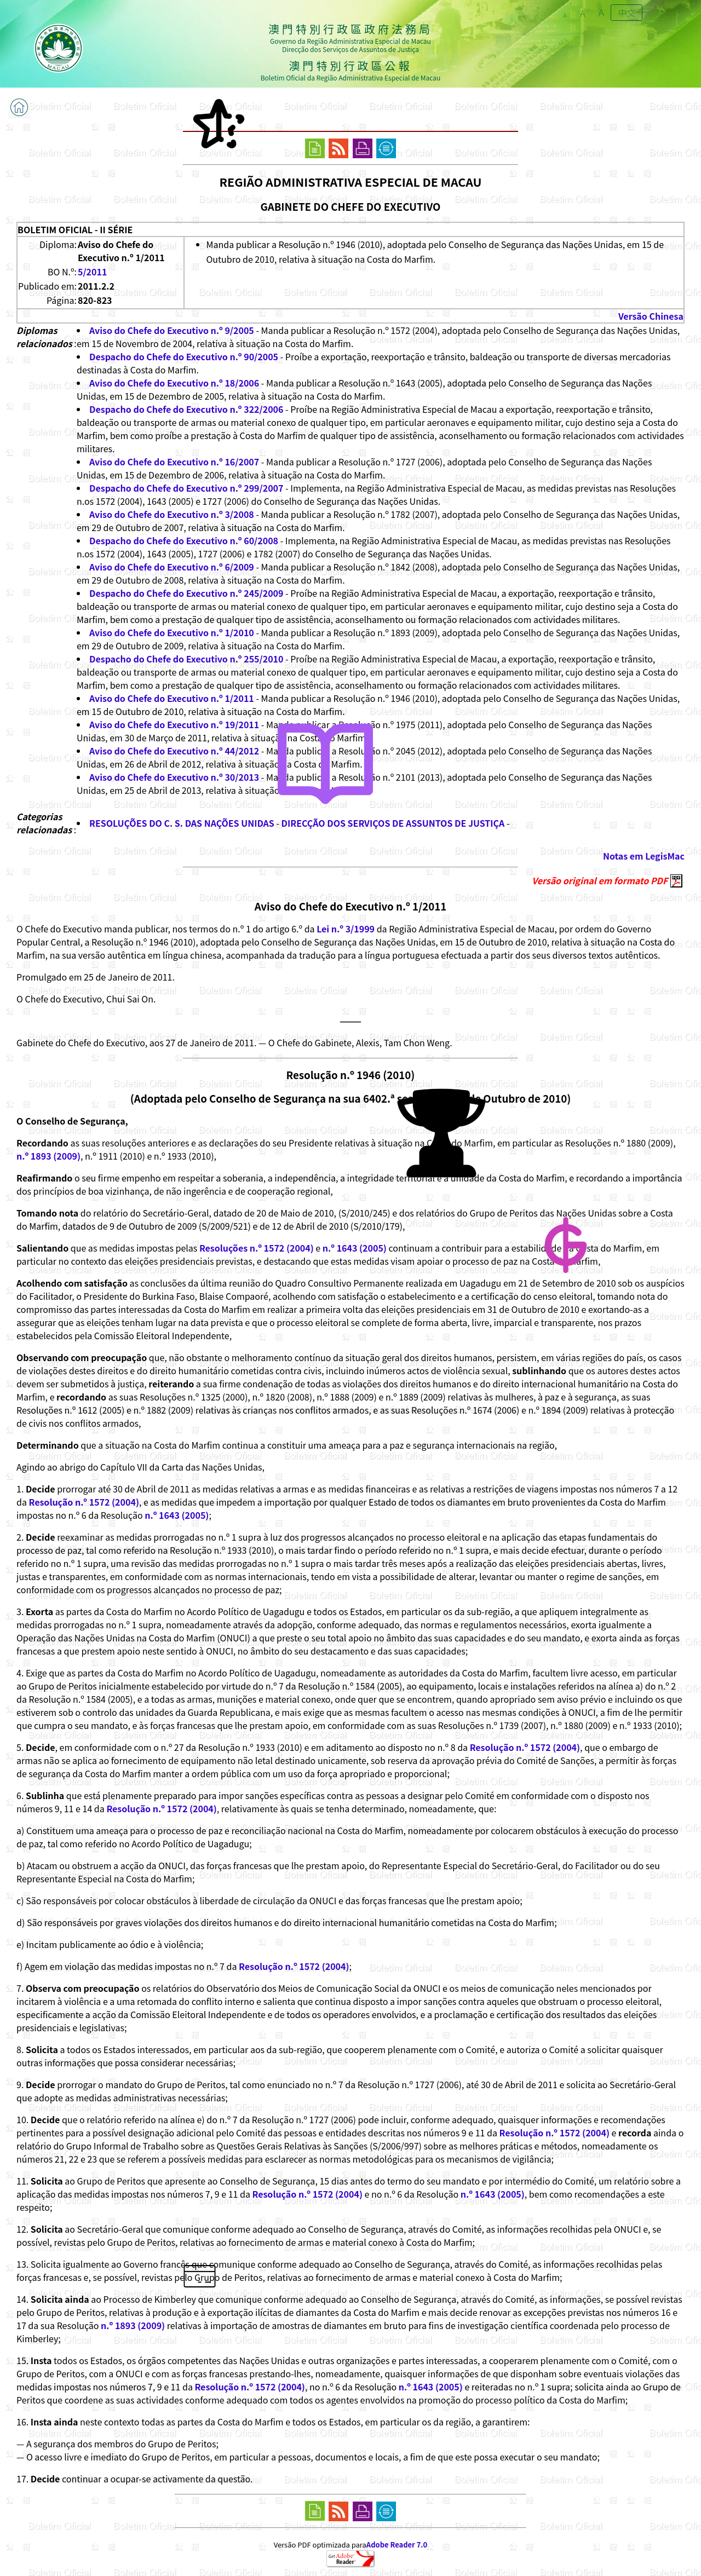  I want to click on manage payment methods, so click(199, 2276).